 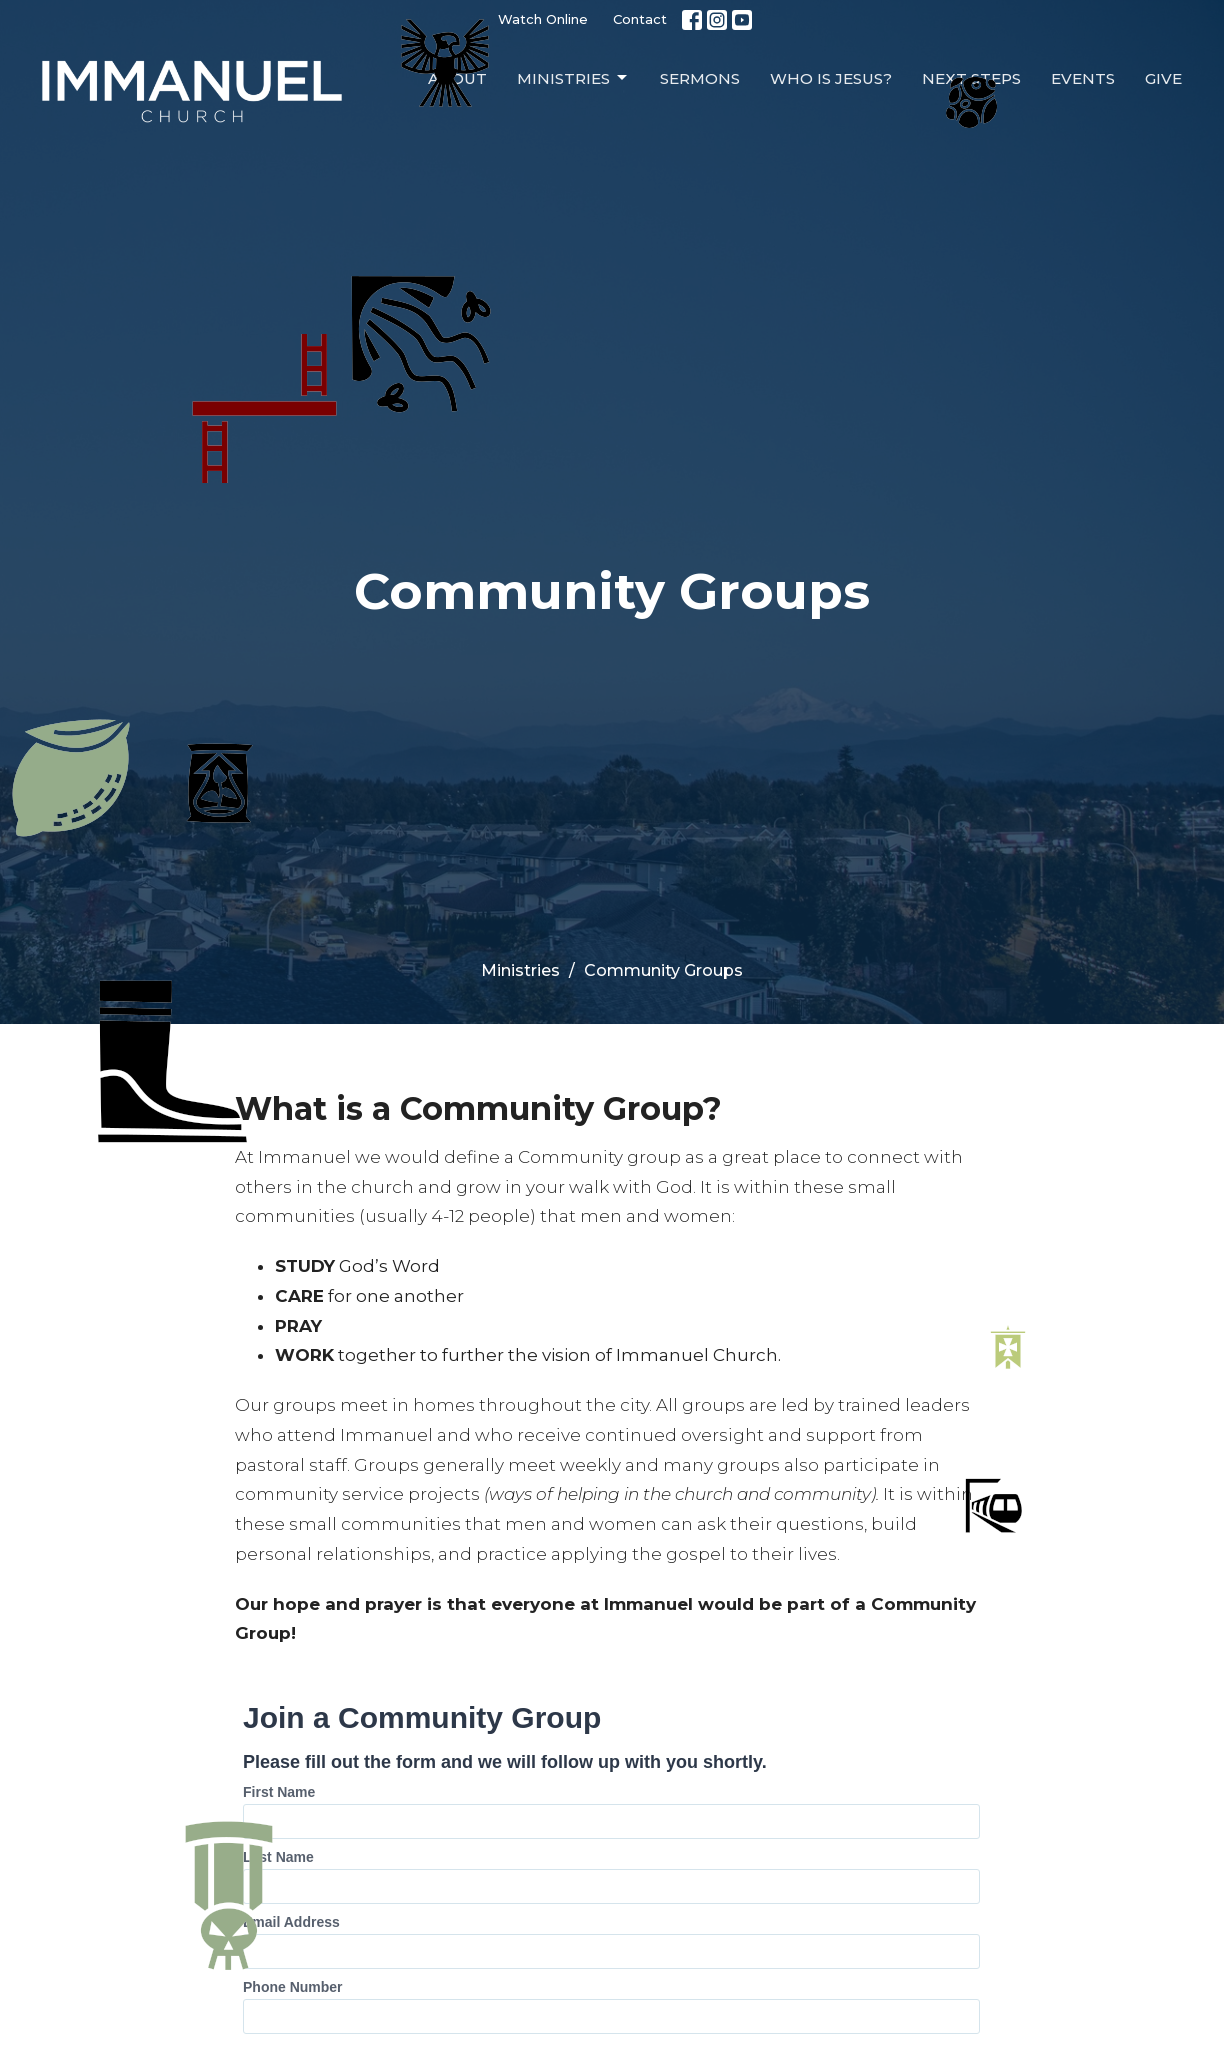 I want to click on achievement unlocked for defeating enemies, so click(x=229, y=1895).